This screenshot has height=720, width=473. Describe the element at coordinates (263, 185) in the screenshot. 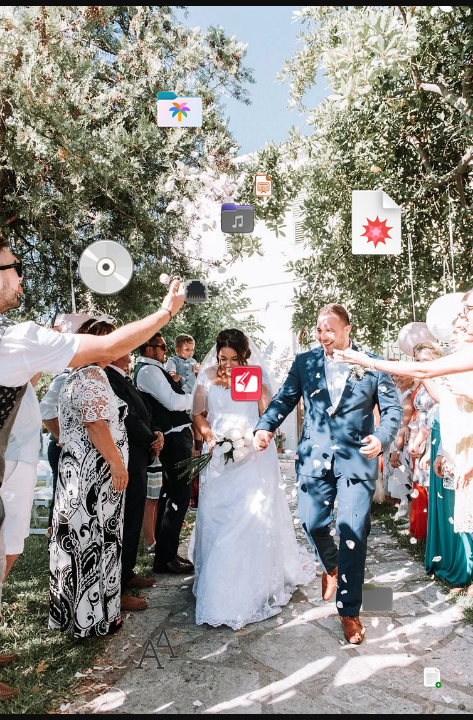

I see `open a presentation template file` at that location.